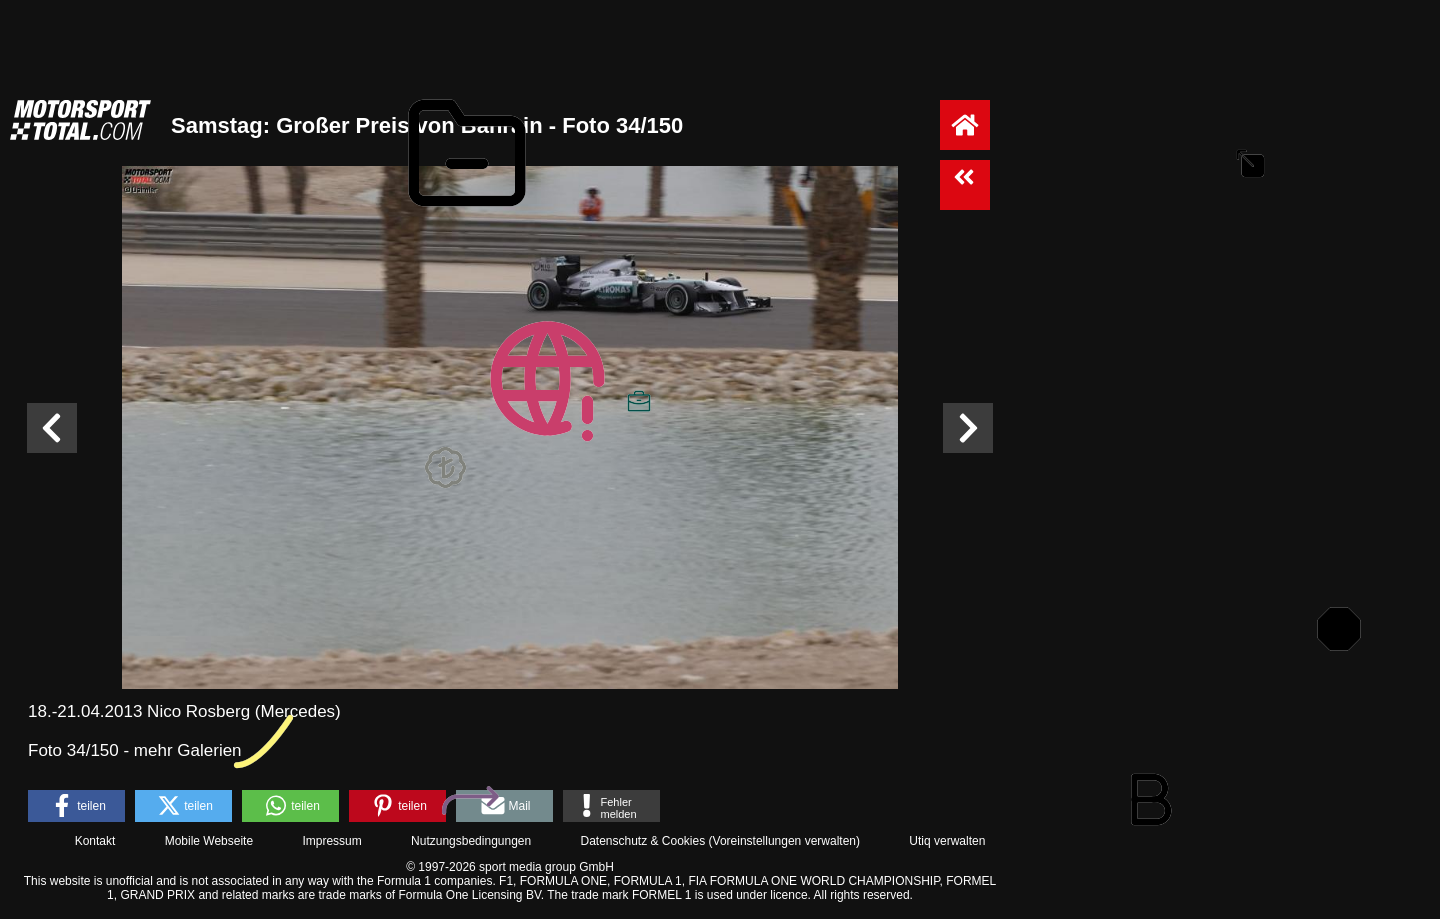 The width and height of the screenshot is (1440, 919). What do you see at coordinates (1150, 799) in the screenshot?
I see `apply bold formatting to selected text` at bounding box center [1150, 799].